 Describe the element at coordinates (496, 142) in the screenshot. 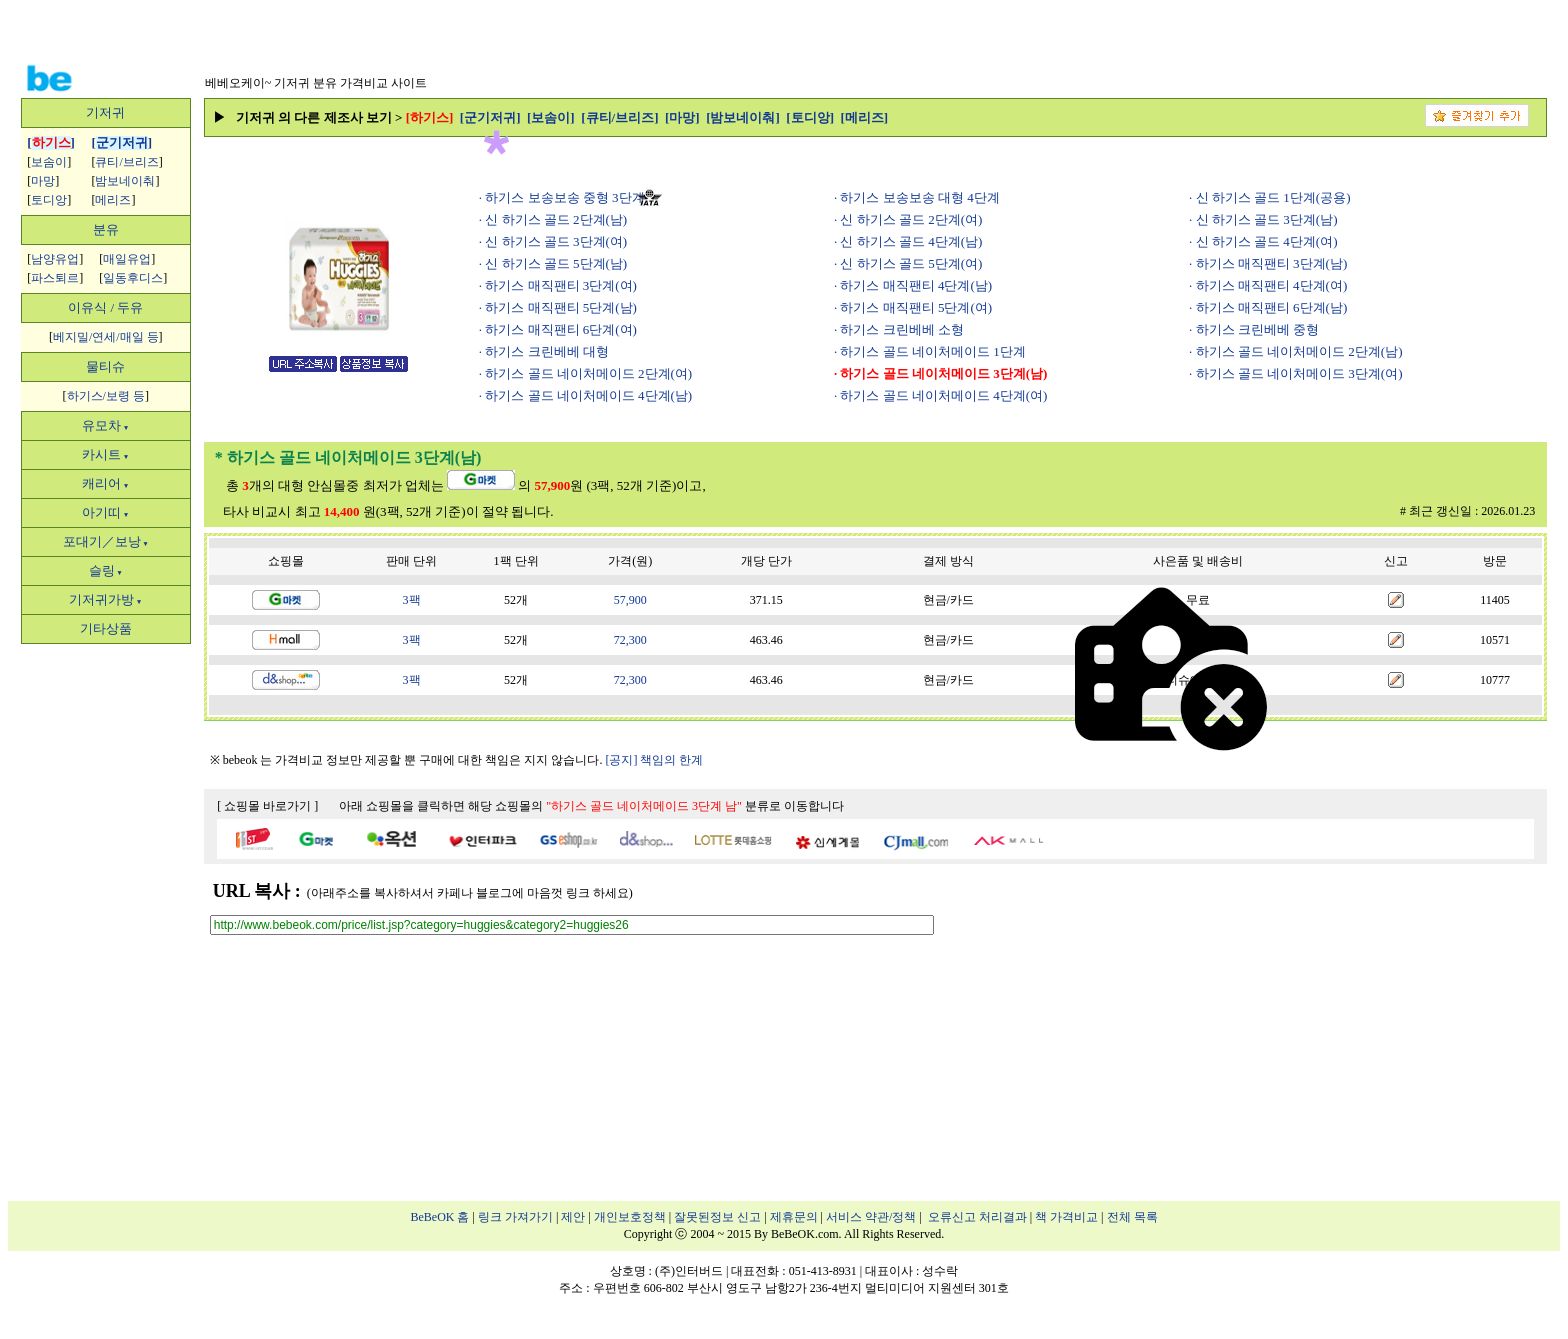

I see `diaspora social network logo` at that location.